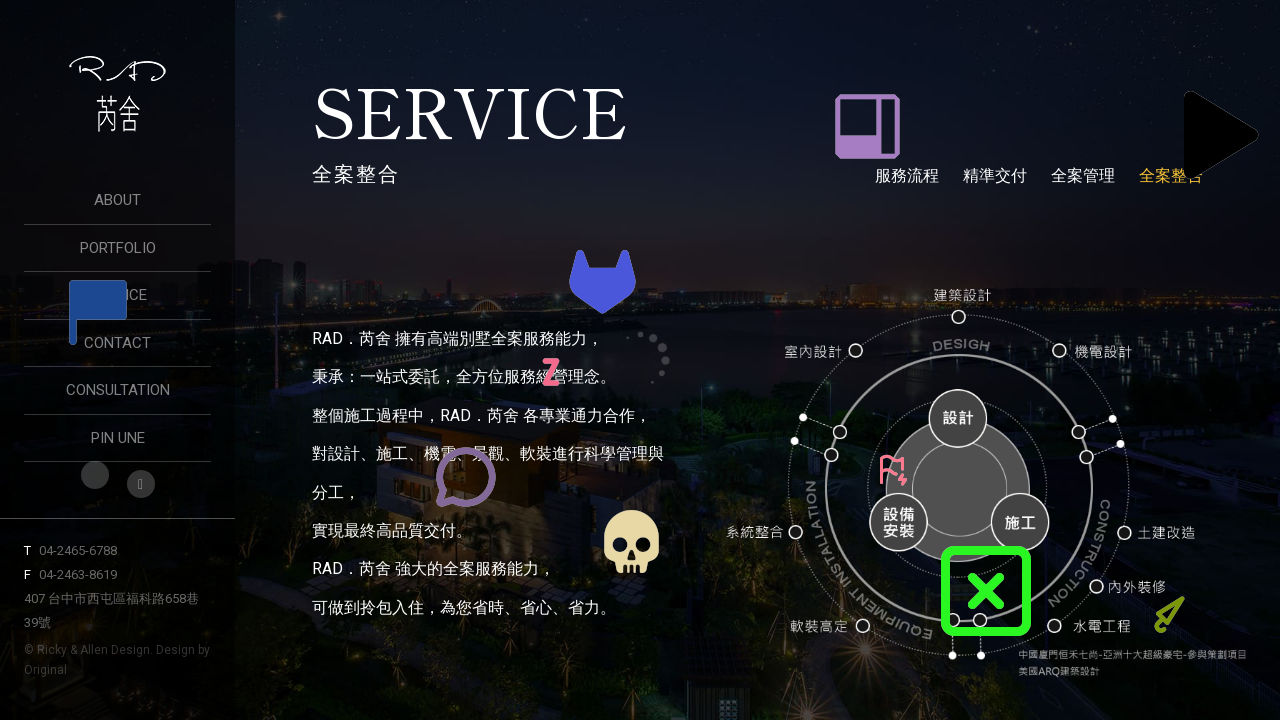 Image resolution: width=1280 pixels, height=720 pixels. I want to click on indicates z-index or layer ordering option, so click(551, 372).